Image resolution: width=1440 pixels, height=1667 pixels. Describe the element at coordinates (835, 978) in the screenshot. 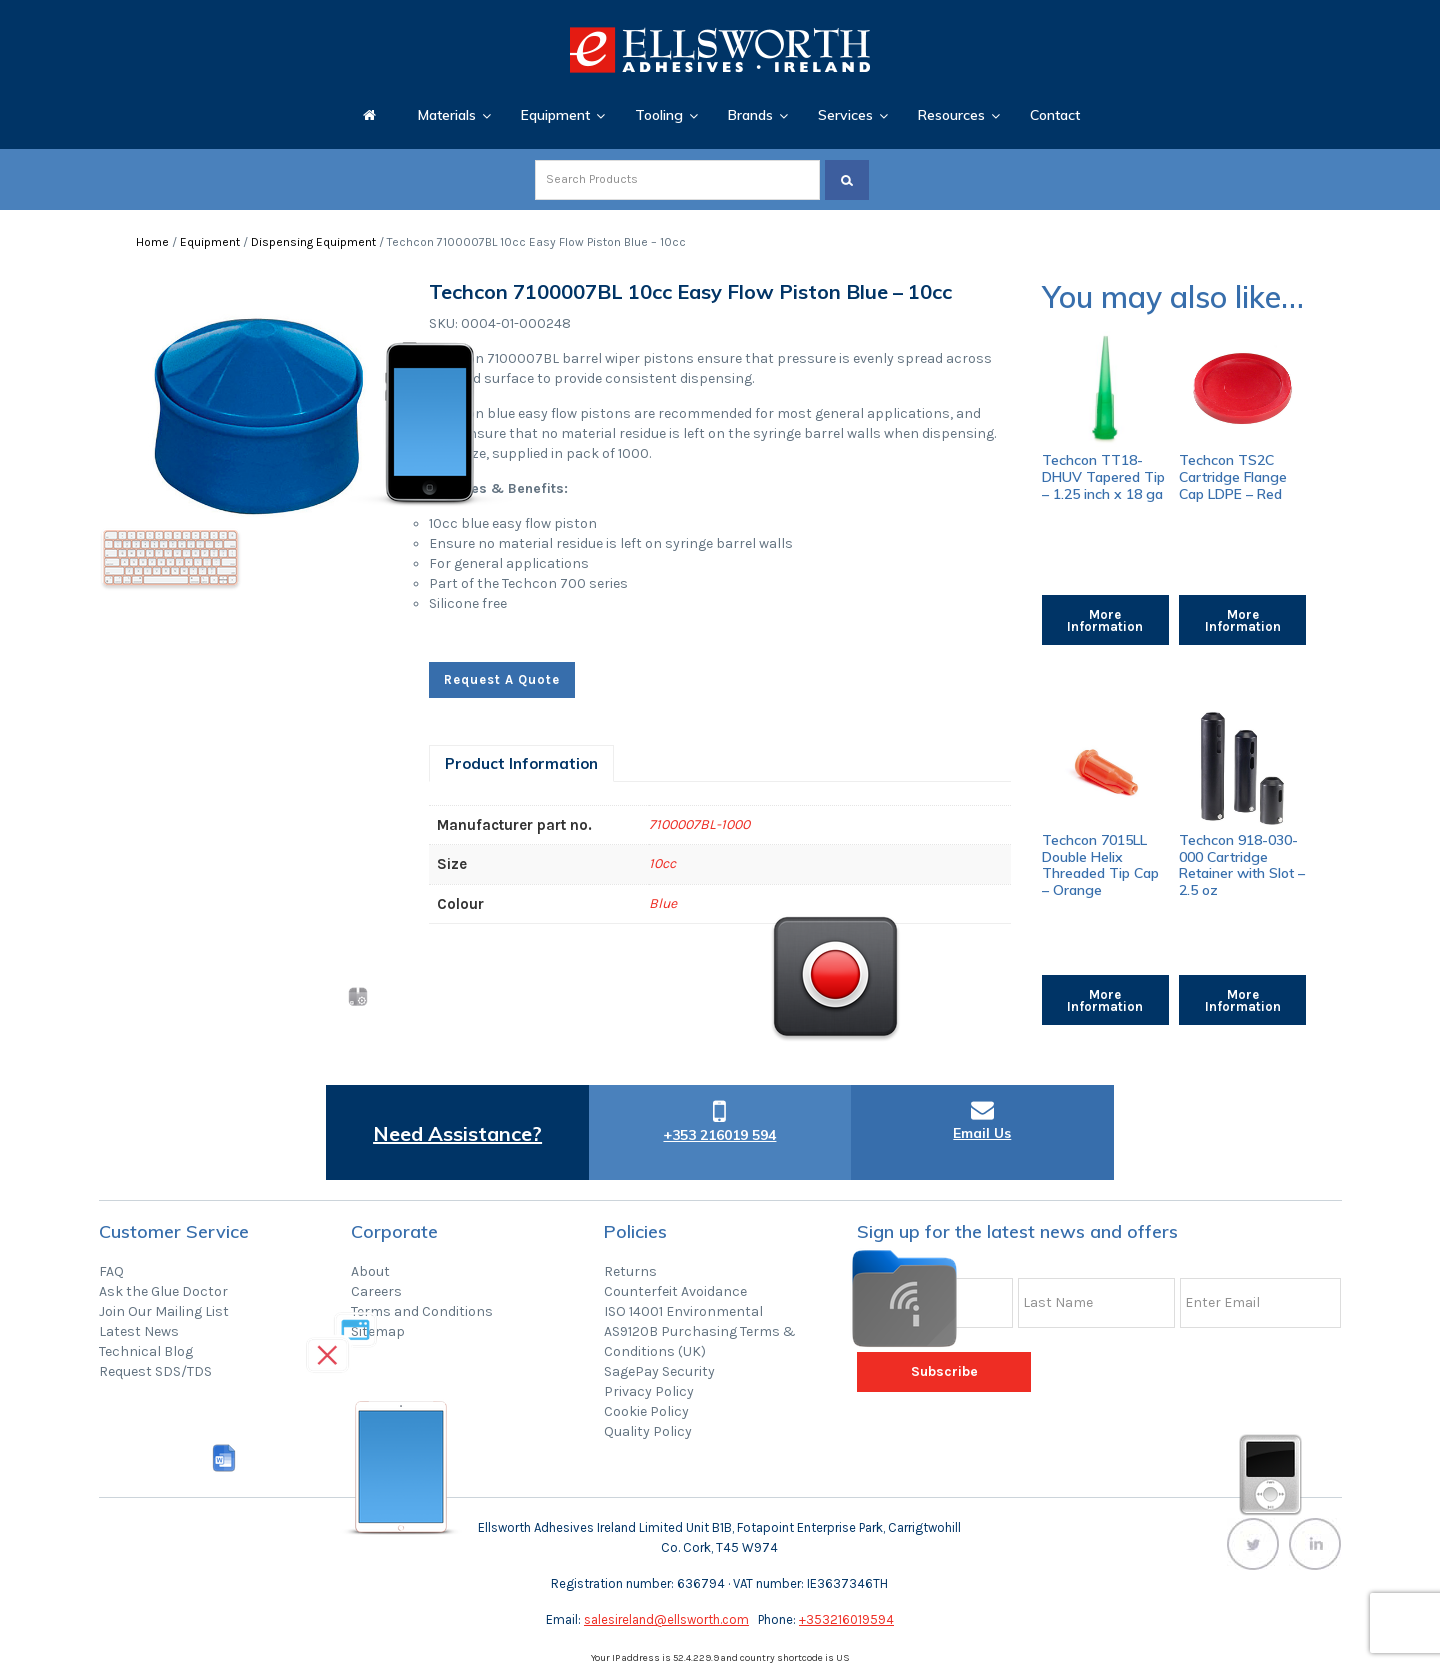

I see `view notifications and alerts` at that location.